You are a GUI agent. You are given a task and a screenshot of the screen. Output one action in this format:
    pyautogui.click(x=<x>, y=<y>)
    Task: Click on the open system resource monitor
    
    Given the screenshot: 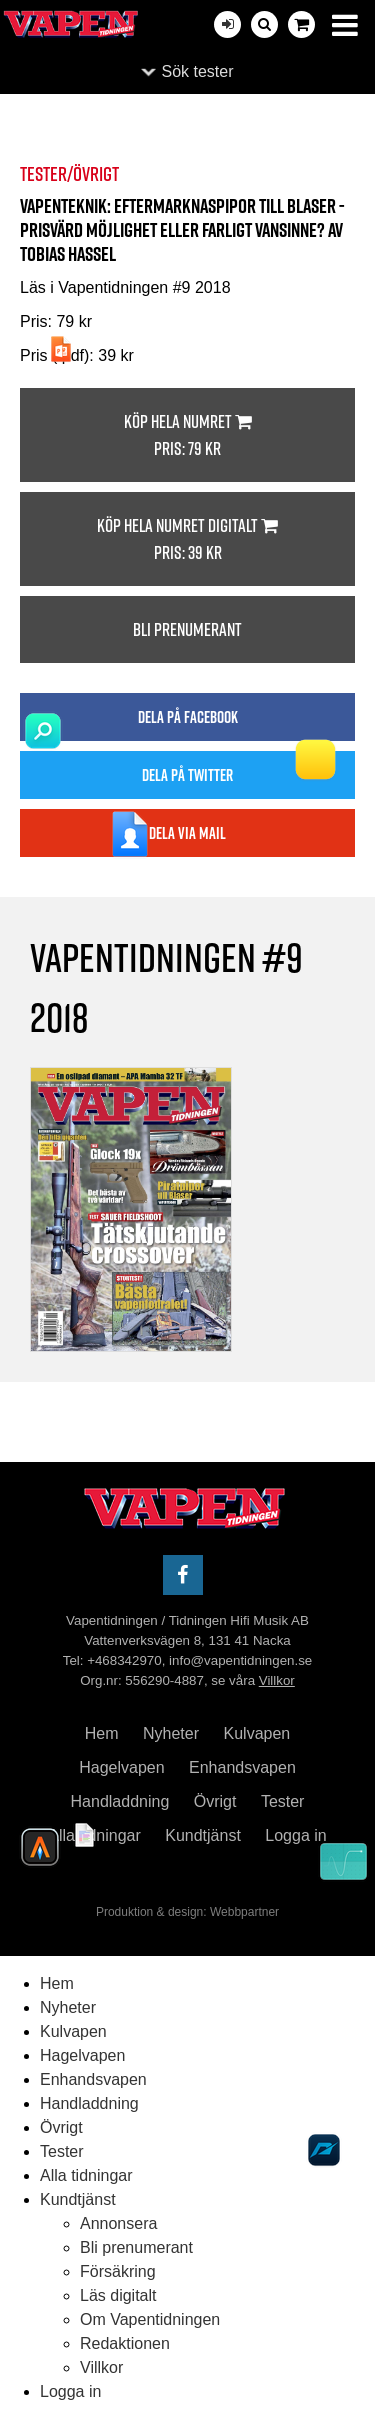 What is the action you would take?
    pyautogui.click(x=343, y=1861)
    